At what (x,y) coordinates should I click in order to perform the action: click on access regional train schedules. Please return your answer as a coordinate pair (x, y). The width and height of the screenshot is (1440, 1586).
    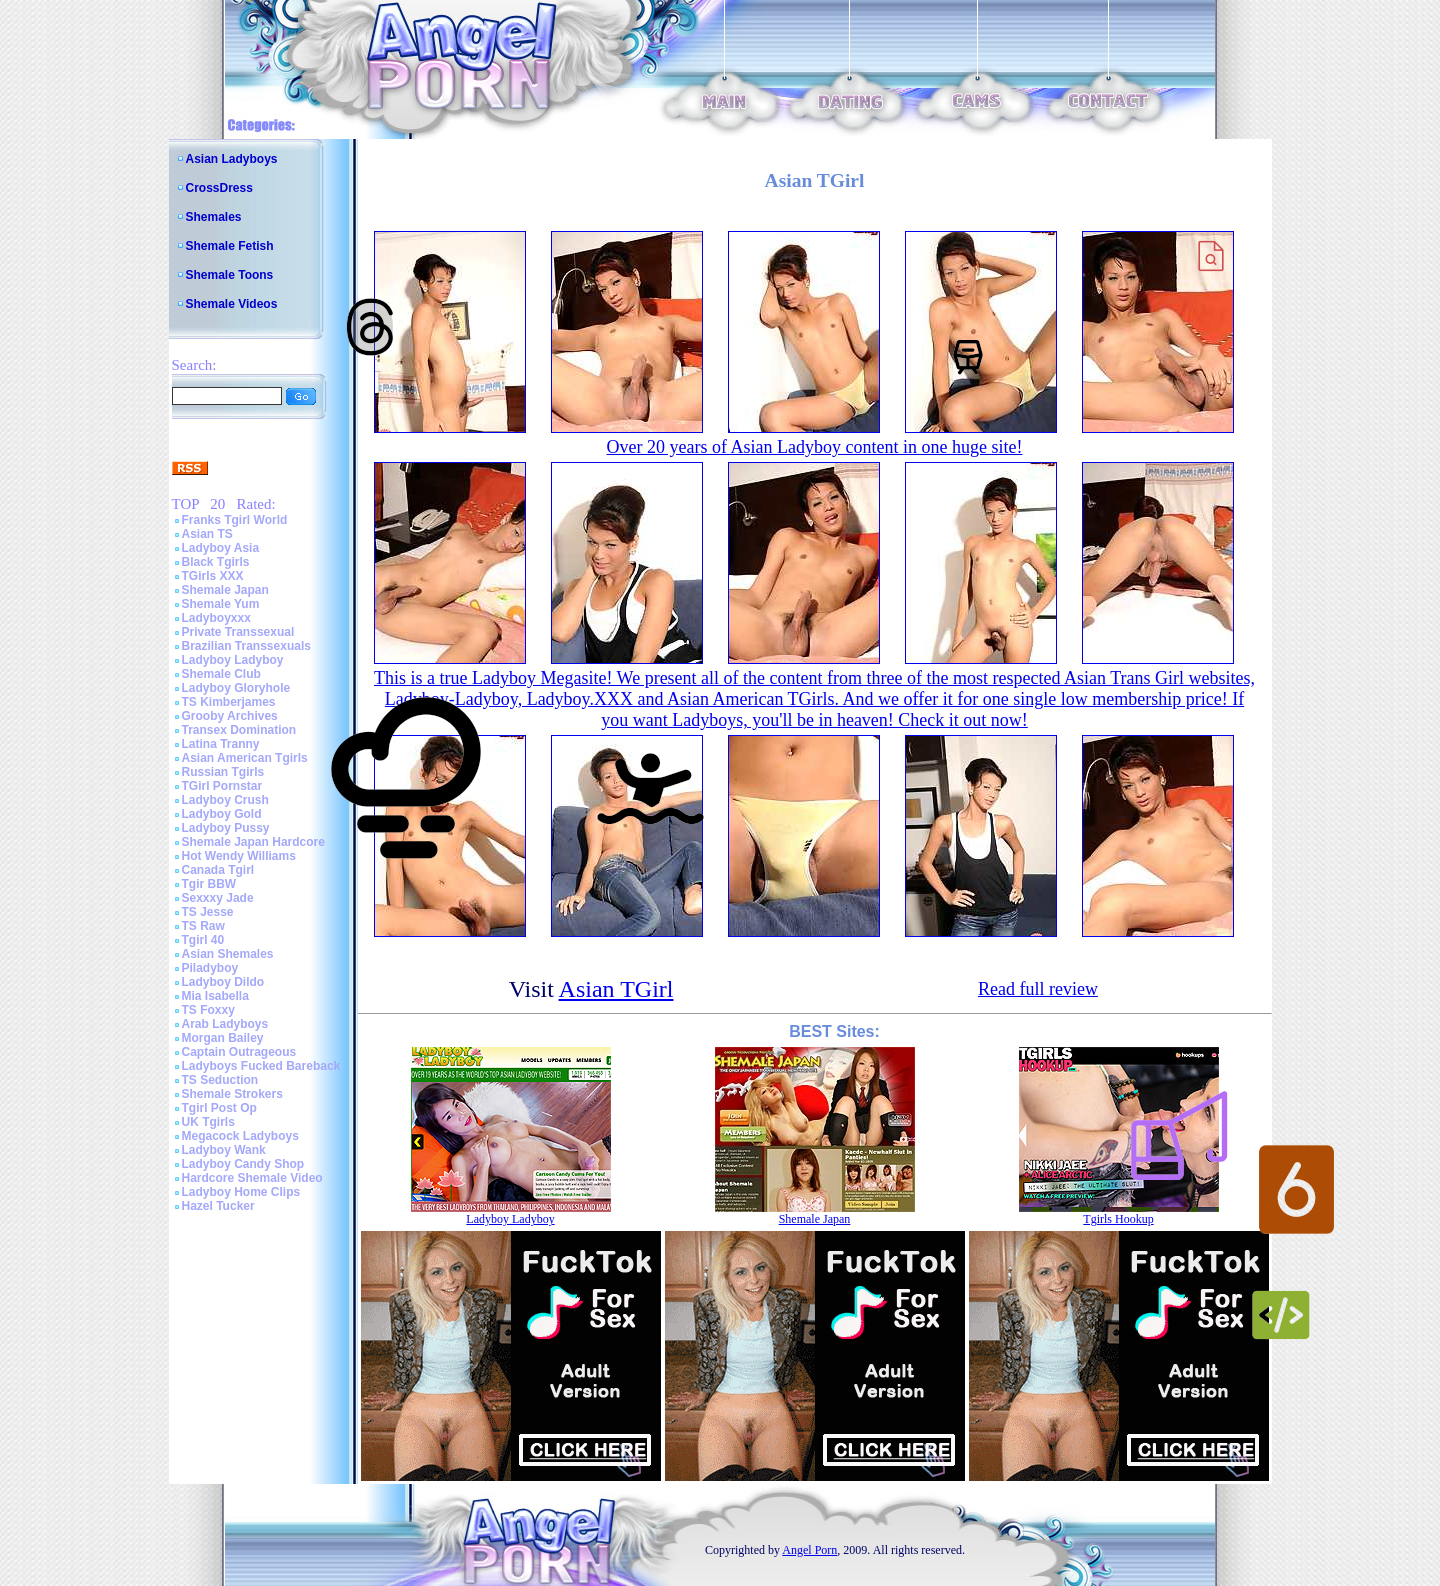
    Looking at the image, I should click on (968, 356).